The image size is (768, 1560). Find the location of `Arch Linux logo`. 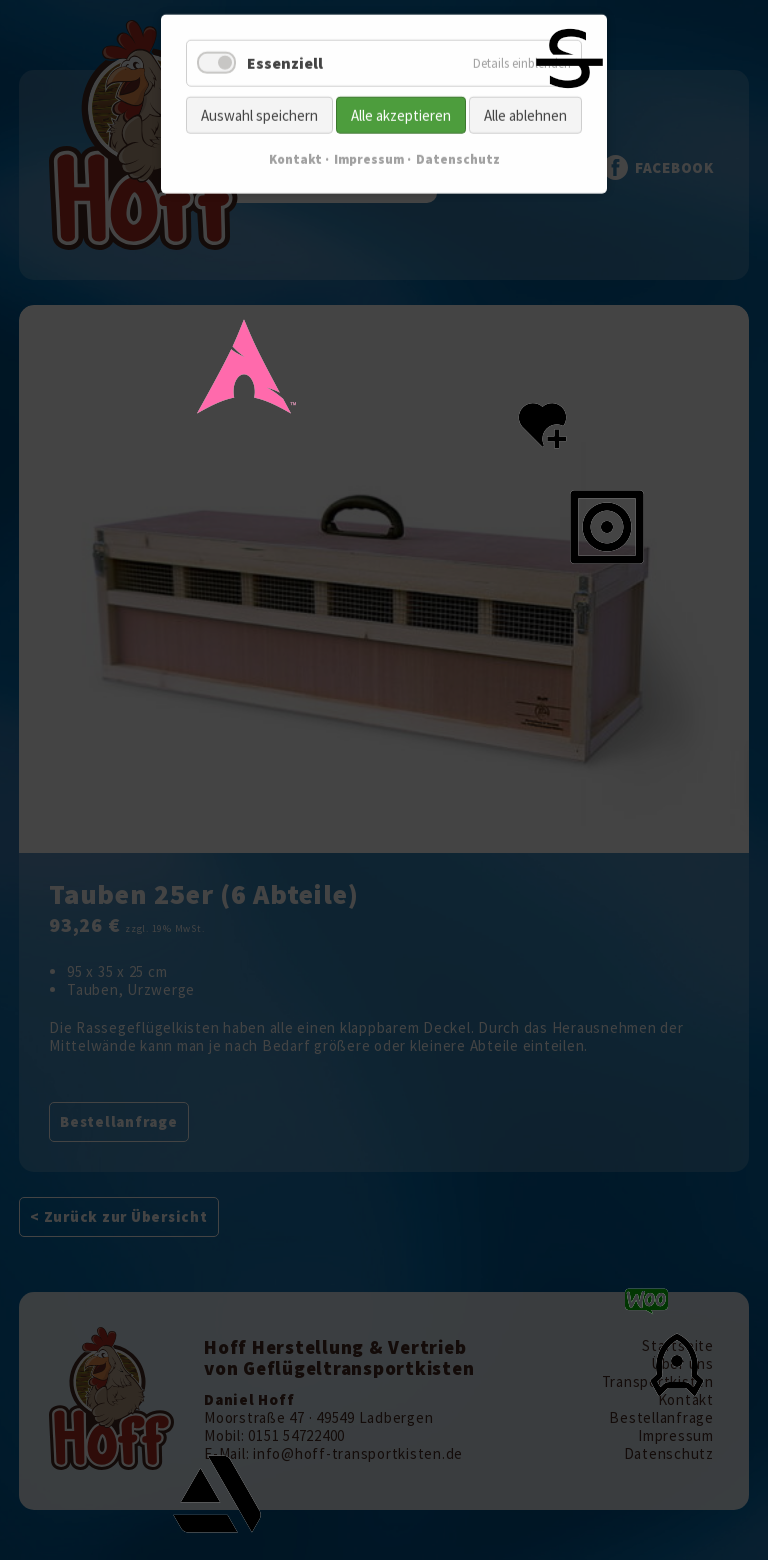

Arch Linux logo is located at coordinates (246, 366).